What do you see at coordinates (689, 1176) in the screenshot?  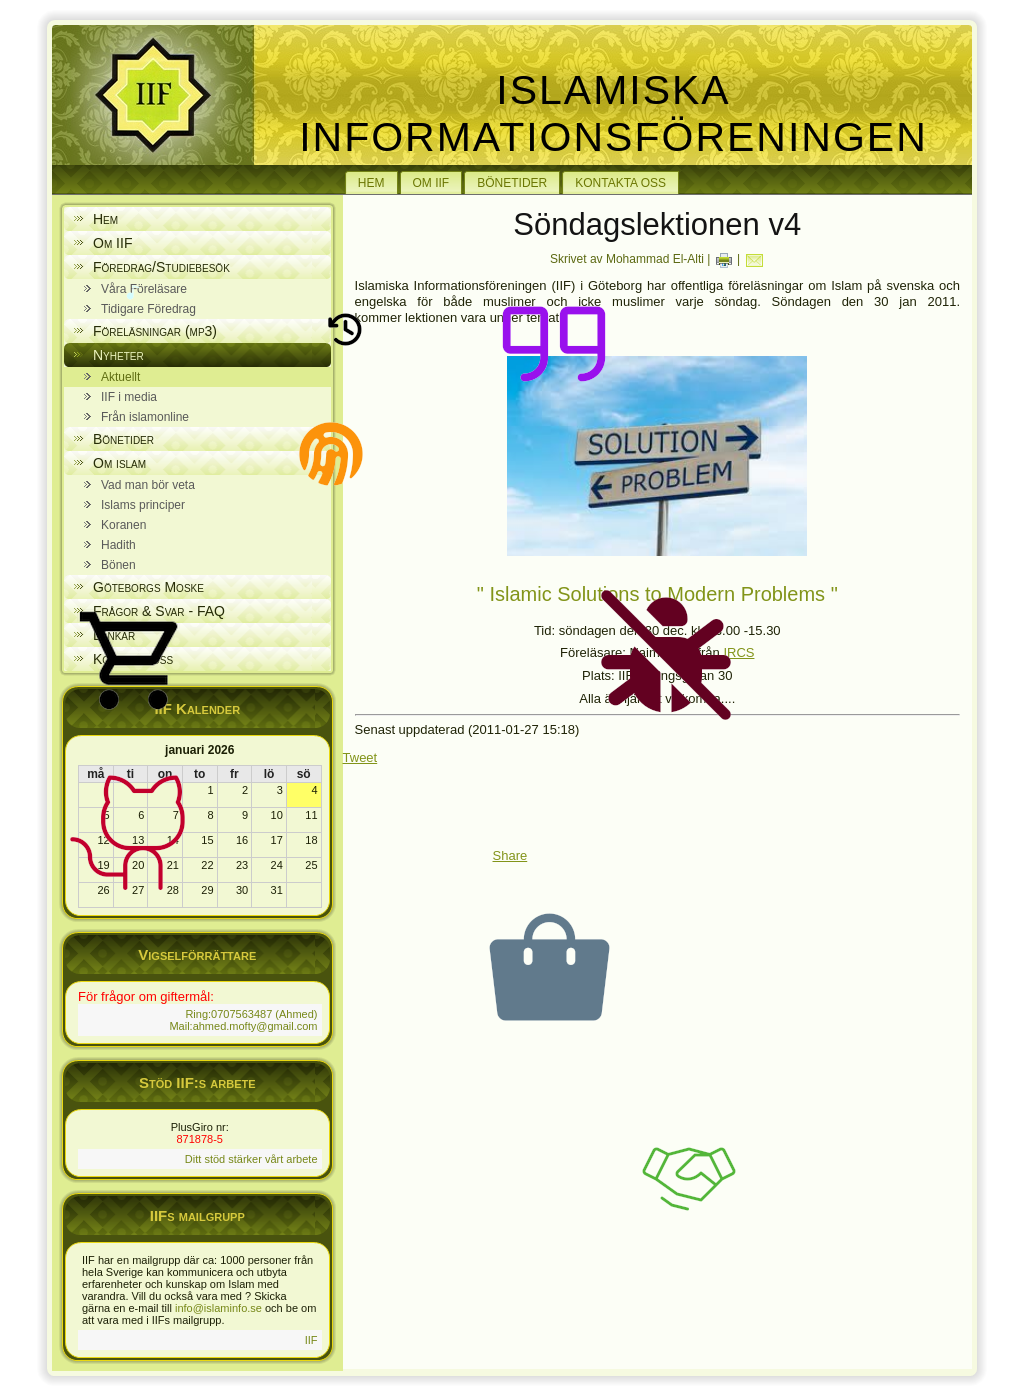 I see `indicates a partnership or collaboration feature` at bounding box center [689, 1176].